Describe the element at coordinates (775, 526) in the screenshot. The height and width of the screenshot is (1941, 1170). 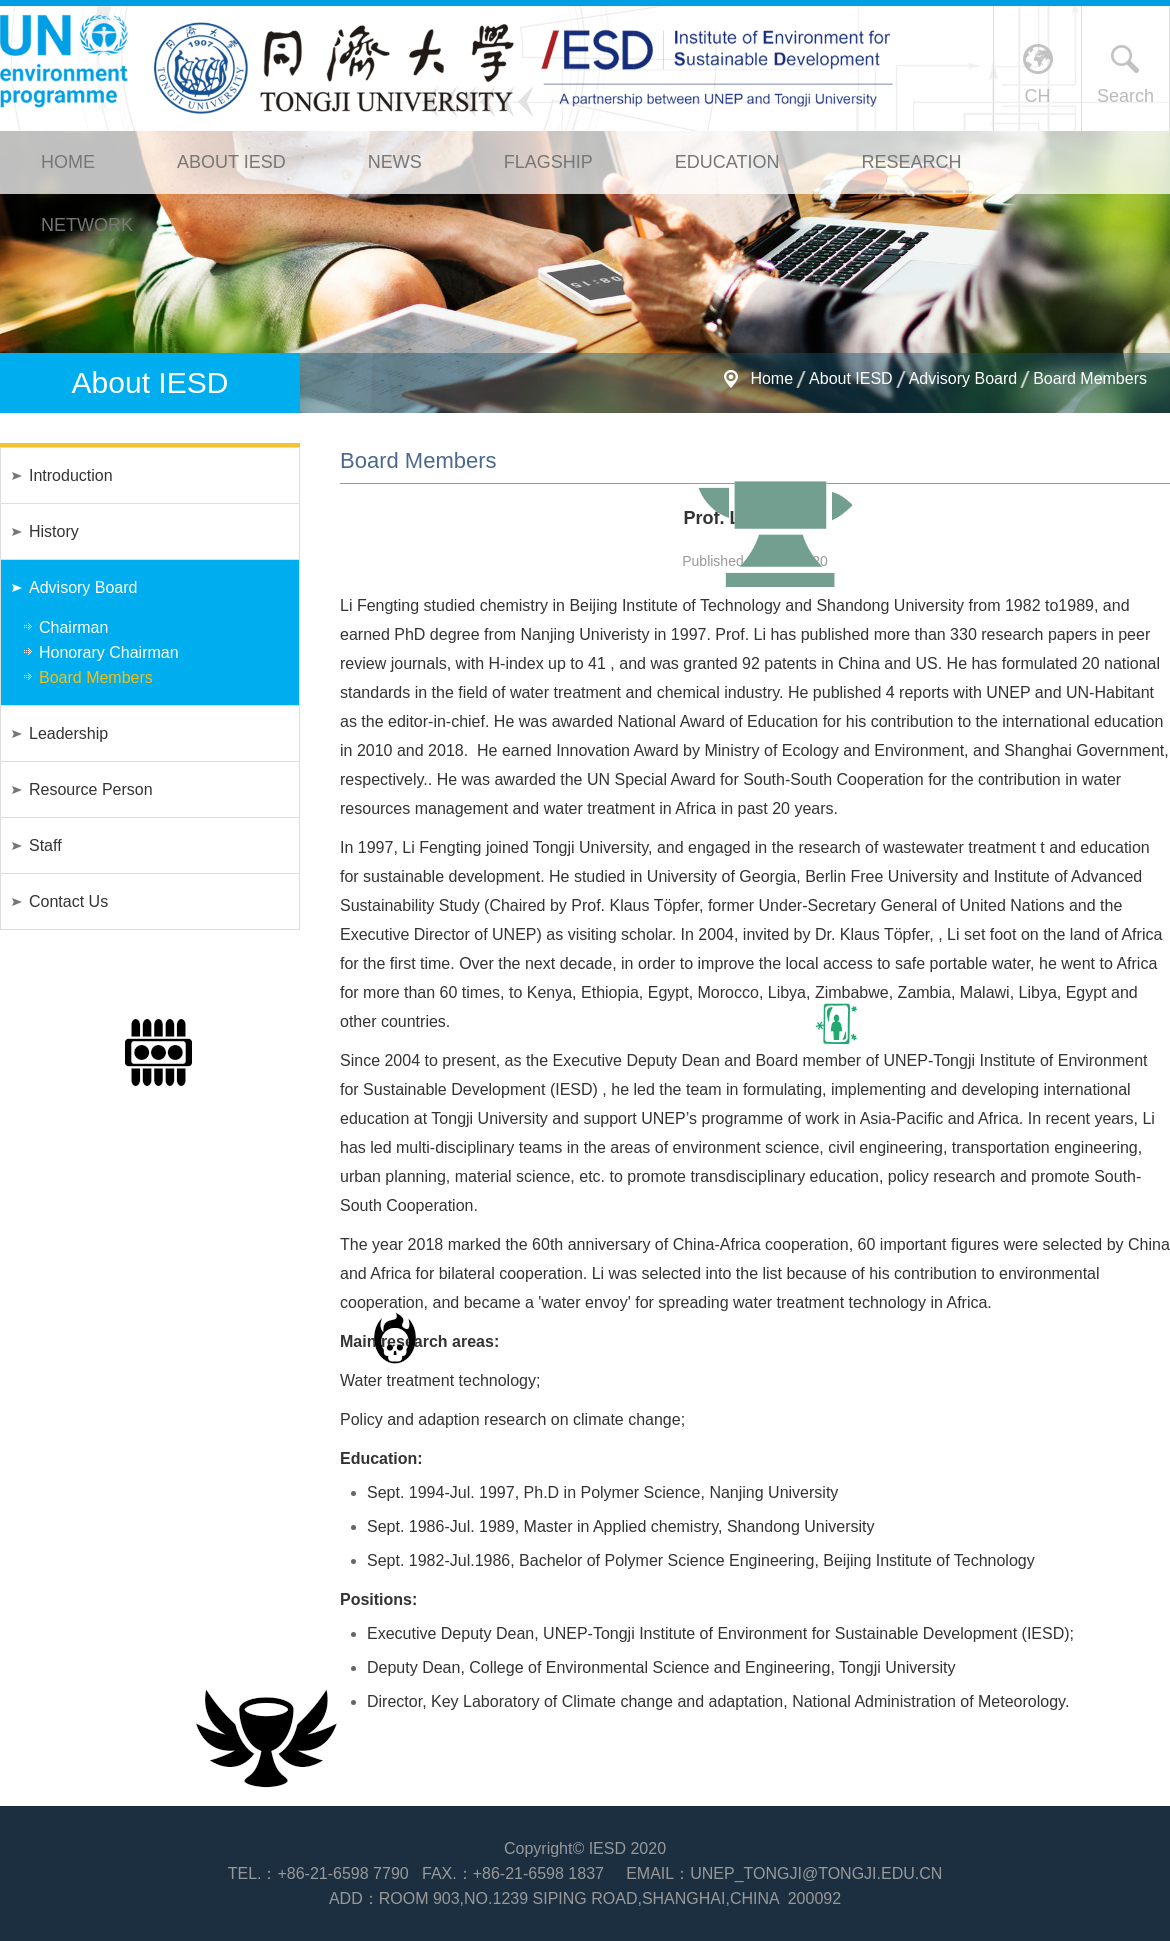
I see `access crafting or blacksmith features` at that location.